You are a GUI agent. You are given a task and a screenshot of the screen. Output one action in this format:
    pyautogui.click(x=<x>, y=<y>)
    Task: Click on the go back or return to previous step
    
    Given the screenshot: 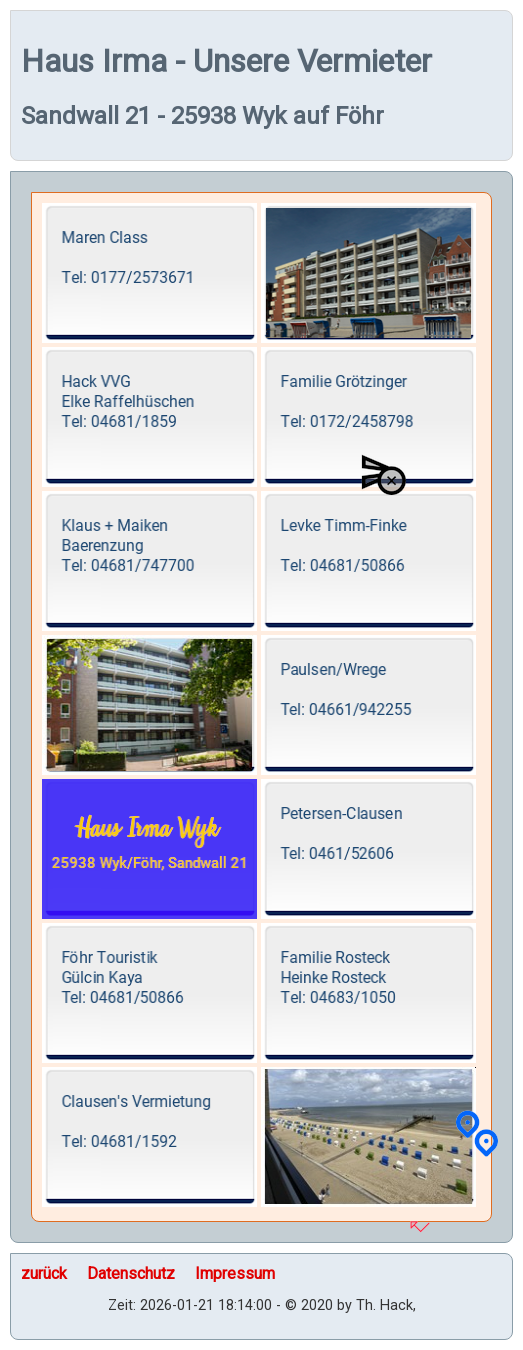 What is the action you would take?
    pyautogui.click(x=420, y=1226)
    